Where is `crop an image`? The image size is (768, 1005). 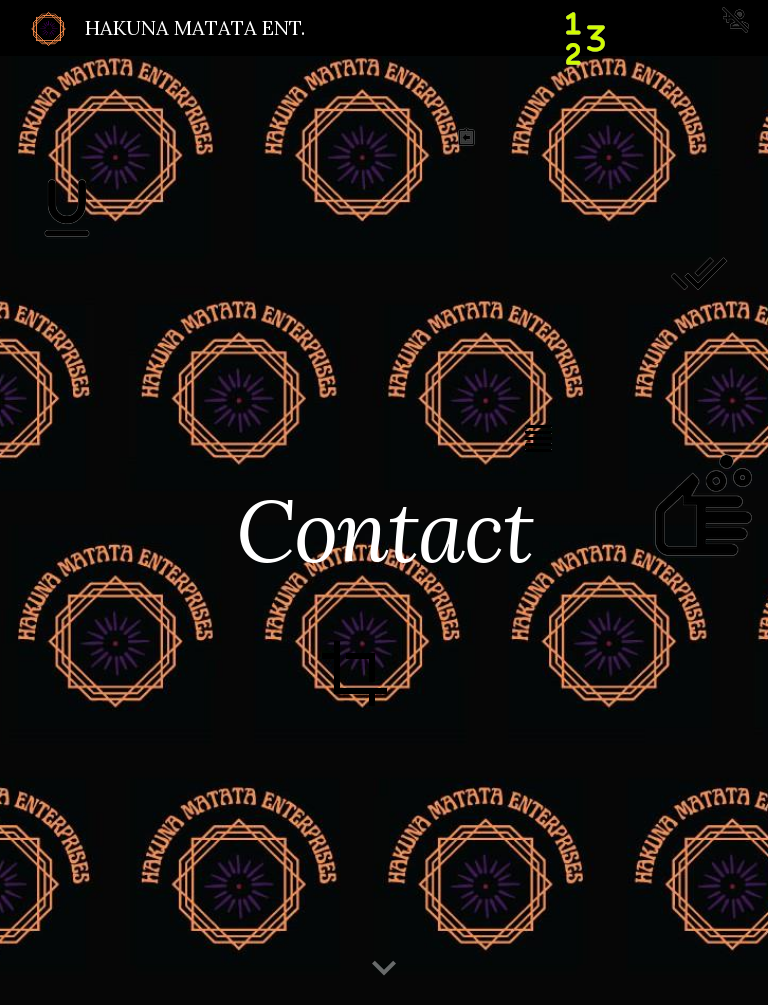
crop an image is located at coordinates (354, 673).